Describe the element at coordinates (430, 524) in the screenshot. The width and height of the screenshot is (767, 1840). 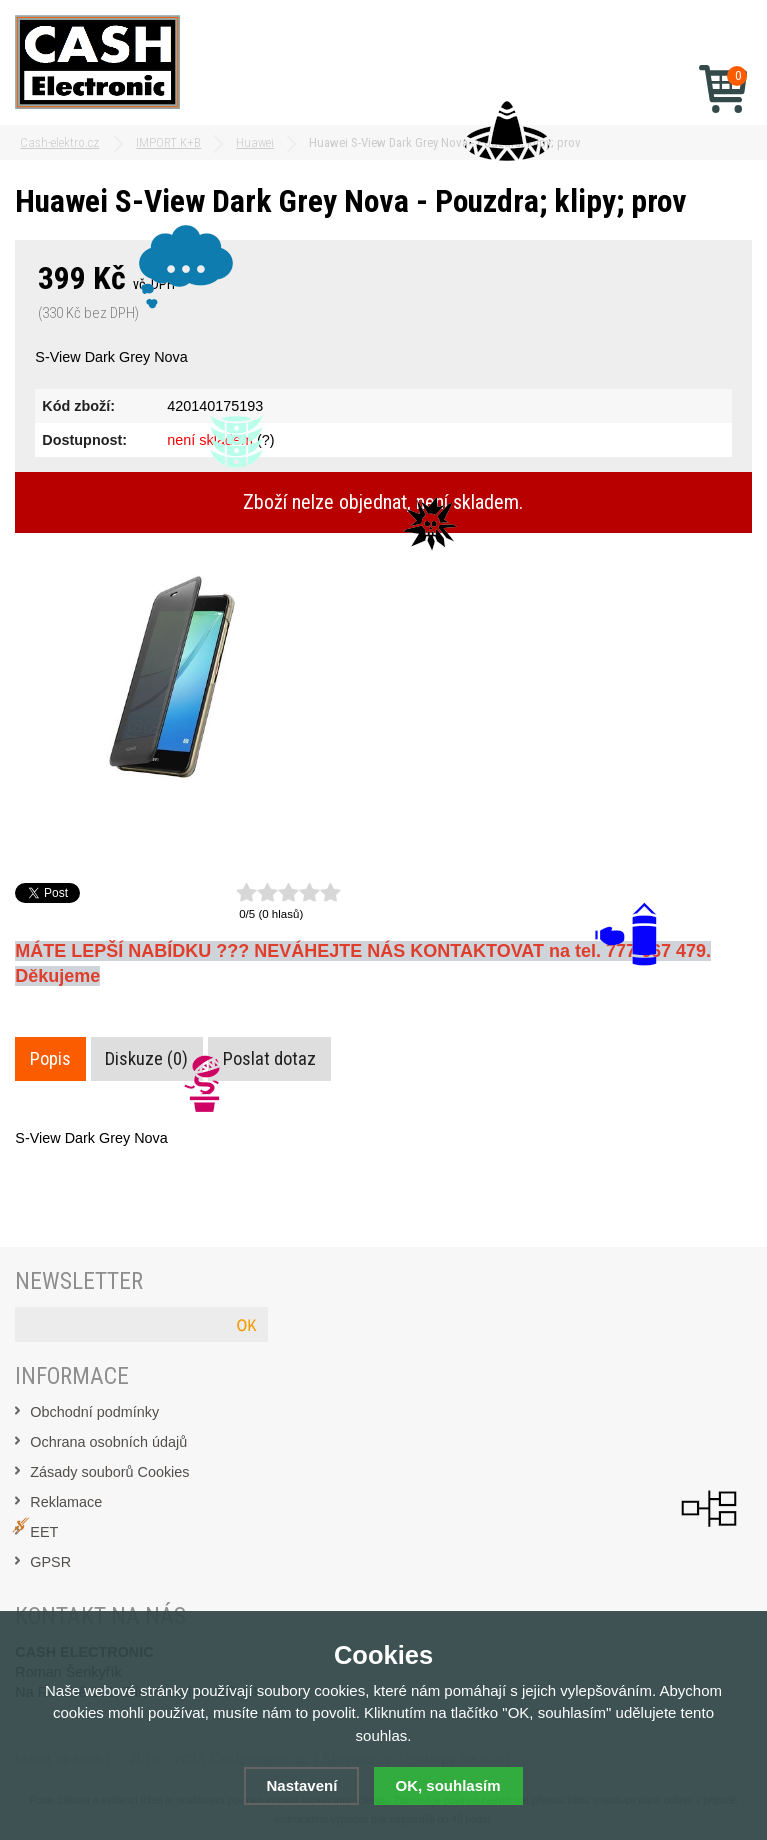
I see `indicates a death or game over event` at that location.